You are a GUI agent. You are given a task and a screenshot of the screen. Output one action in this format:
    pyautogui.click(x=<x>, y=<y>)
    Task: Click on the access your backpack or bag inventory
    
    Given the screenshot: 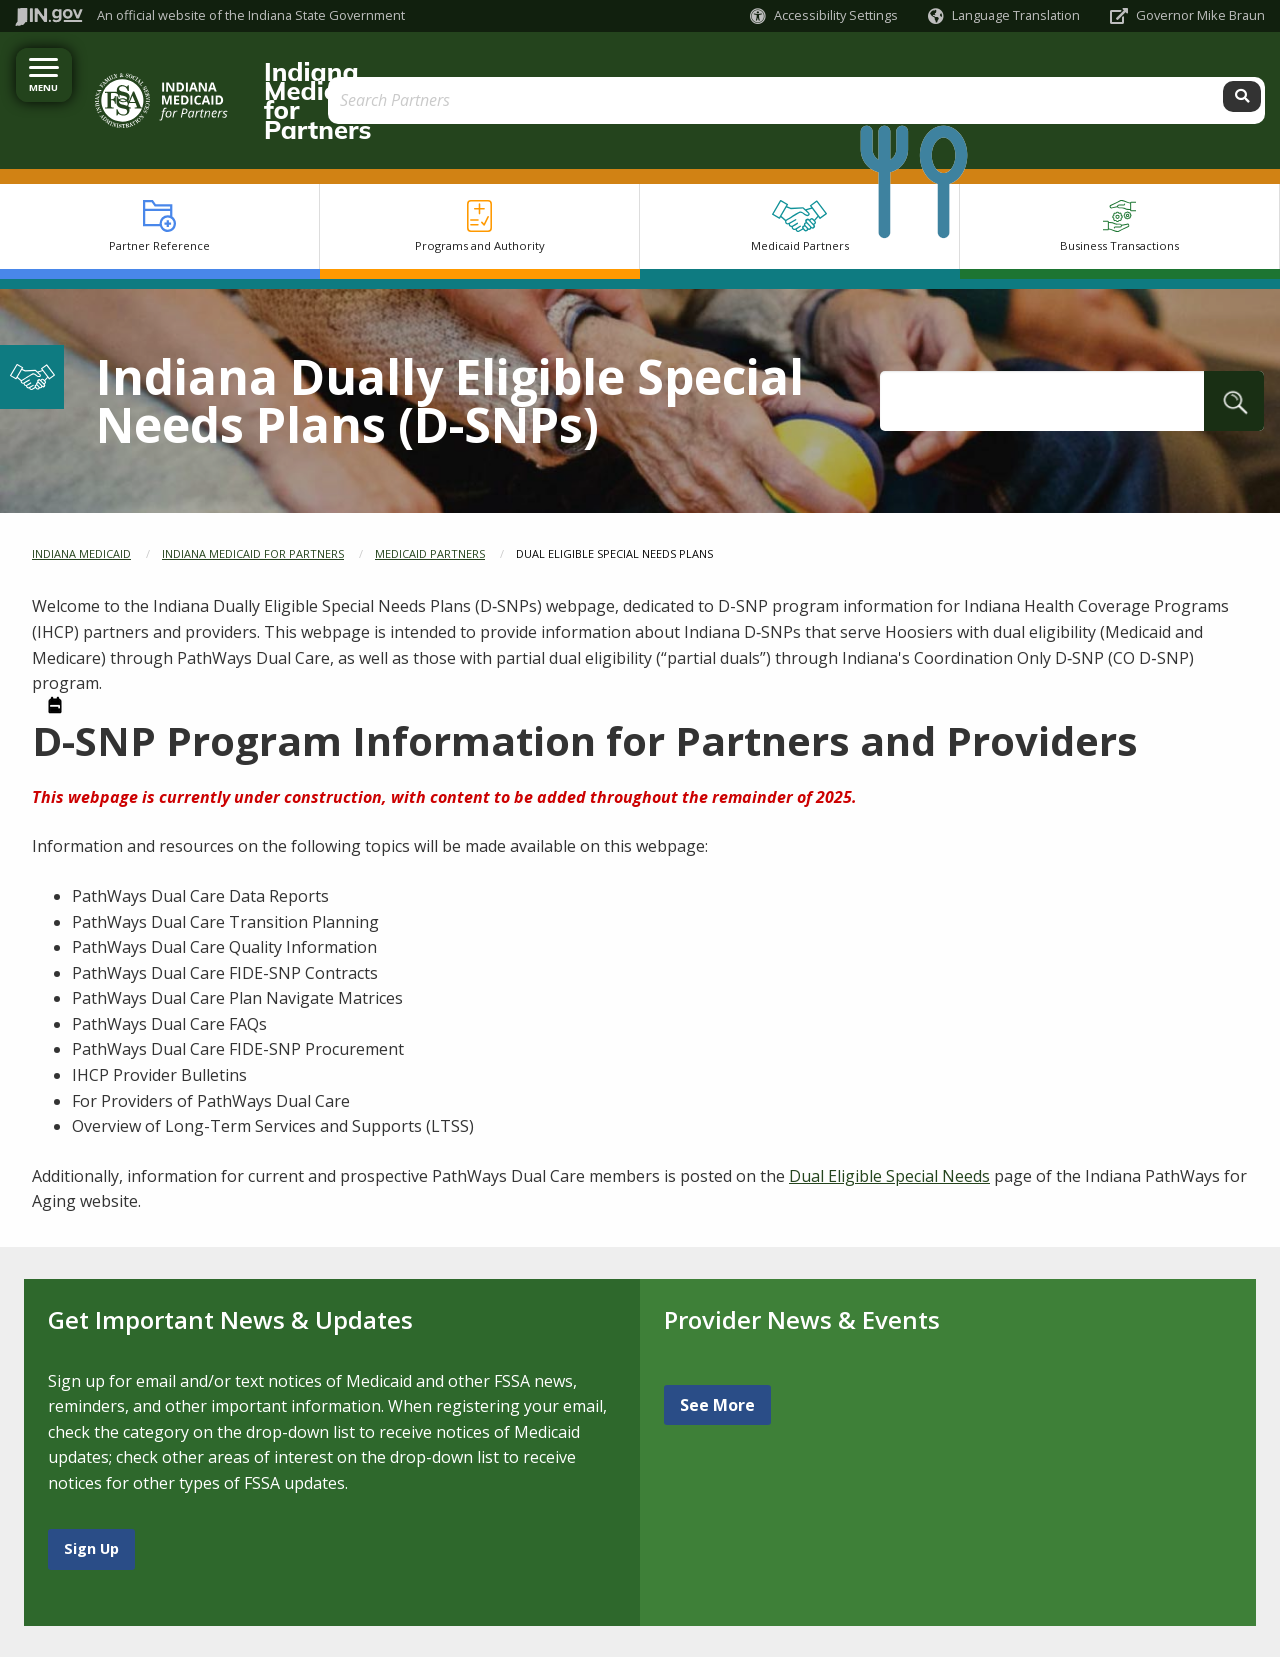 What is the action you would take?
    pyautogui.click(x=55, y=705)
    